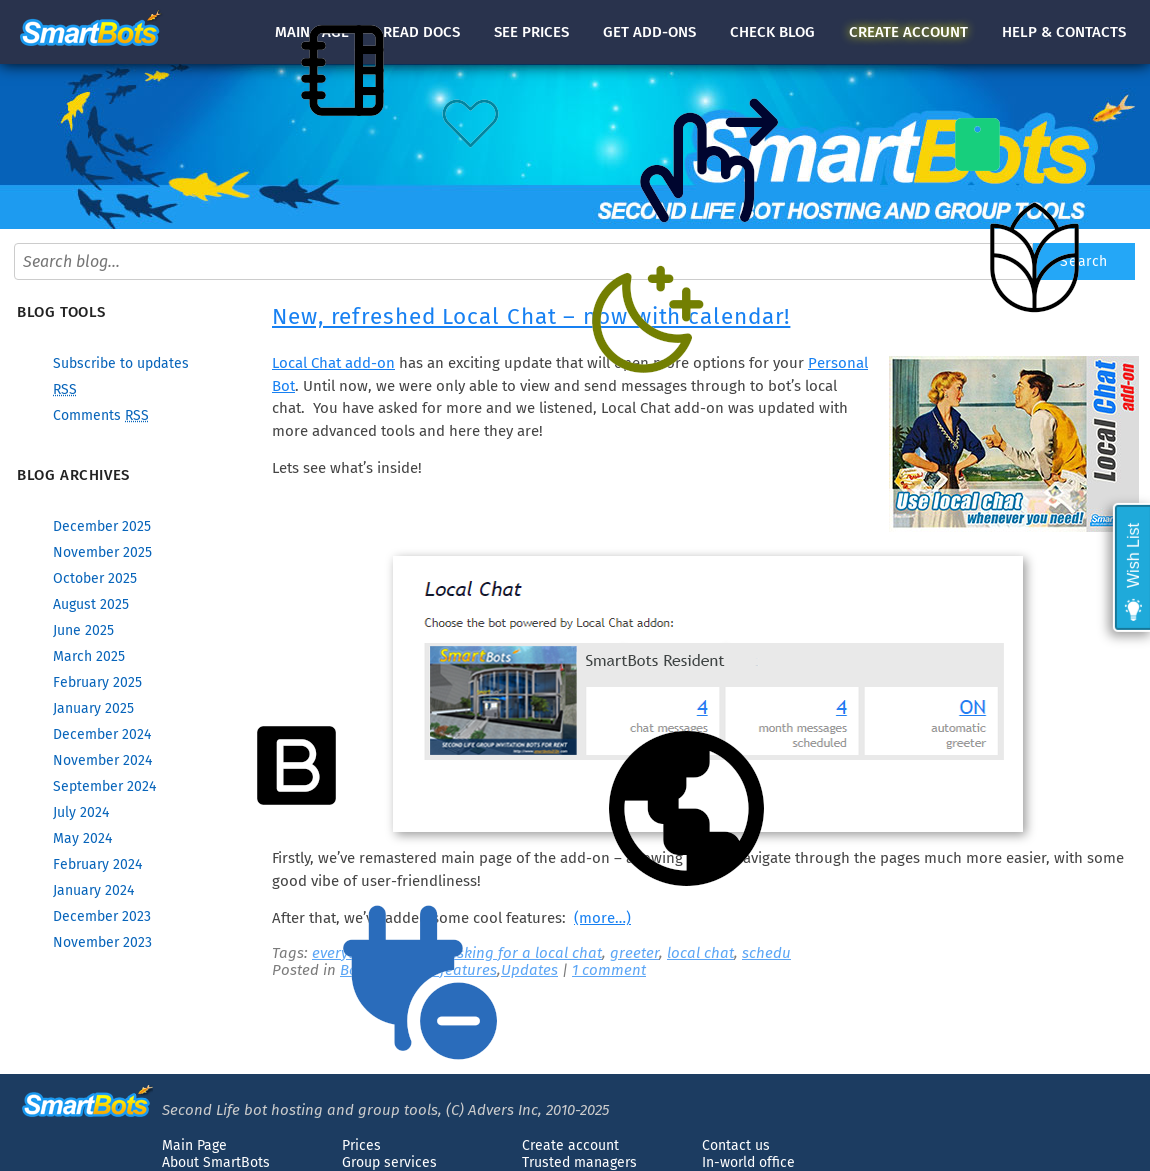 This screenshot has width=1150, height=1171. What do you see at coordinates (643, 321) in the screenshot?
I see `enable dark mode or night theme` at bounding box center [643, 321].